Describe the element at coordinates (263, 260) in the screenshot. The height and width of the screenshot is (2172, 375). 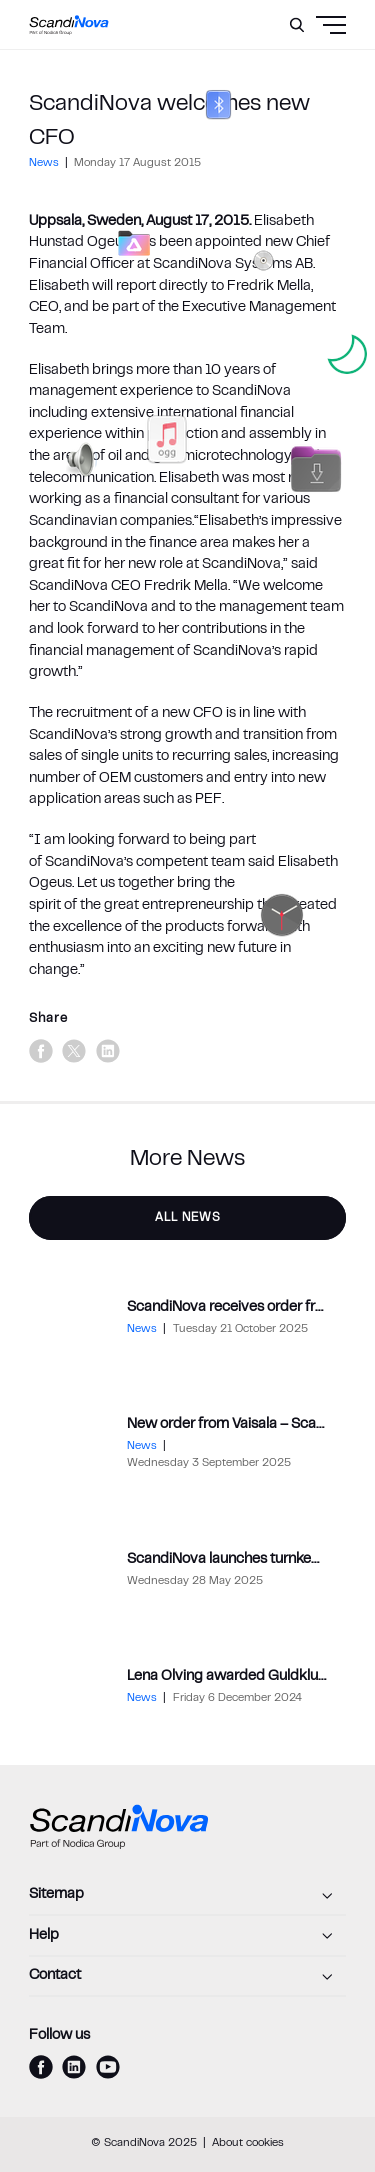
I see `access CD/DVD drive contents` at that location.